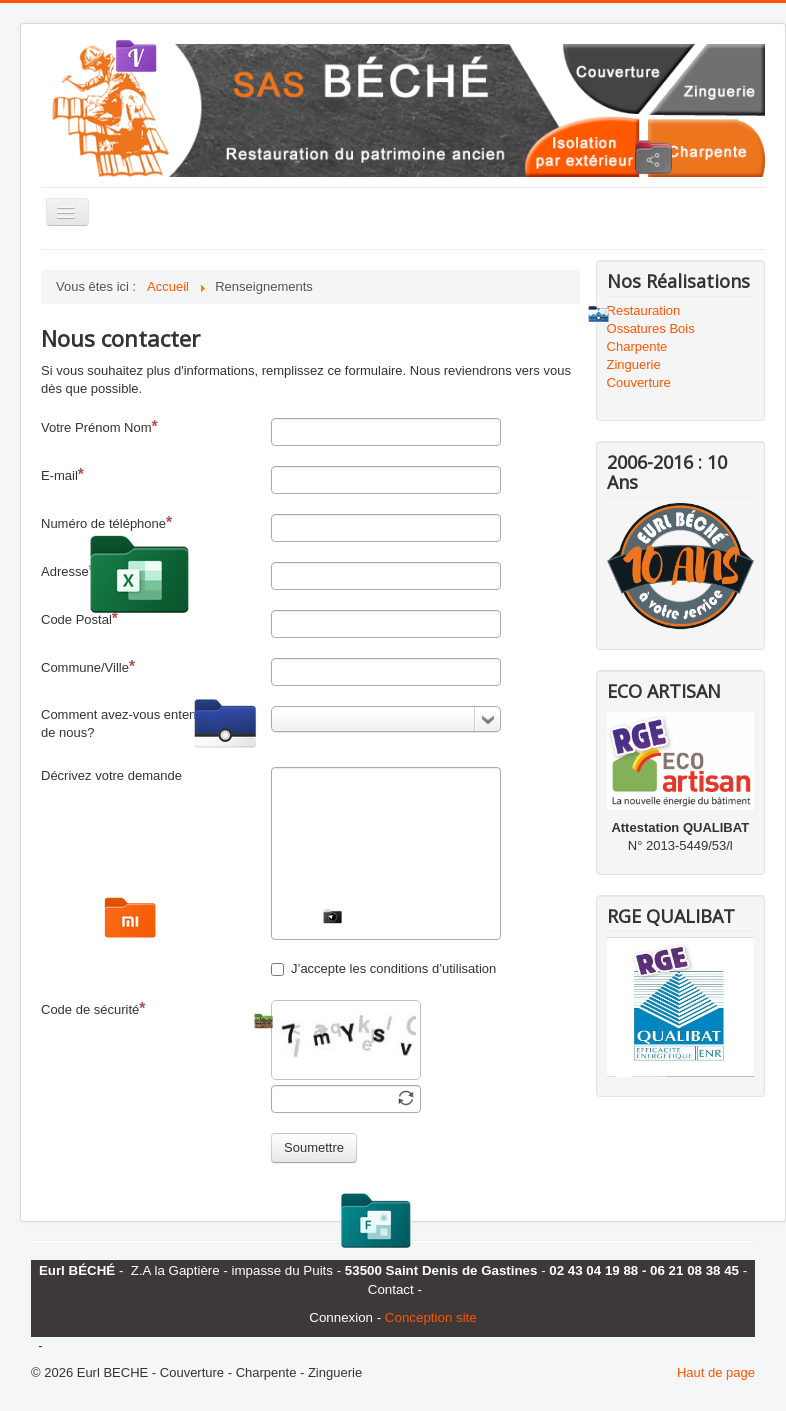 The height and width of the screenshot is (1411, 786). I want to click on open crystal or gem-related files folder, so click(332, 916).